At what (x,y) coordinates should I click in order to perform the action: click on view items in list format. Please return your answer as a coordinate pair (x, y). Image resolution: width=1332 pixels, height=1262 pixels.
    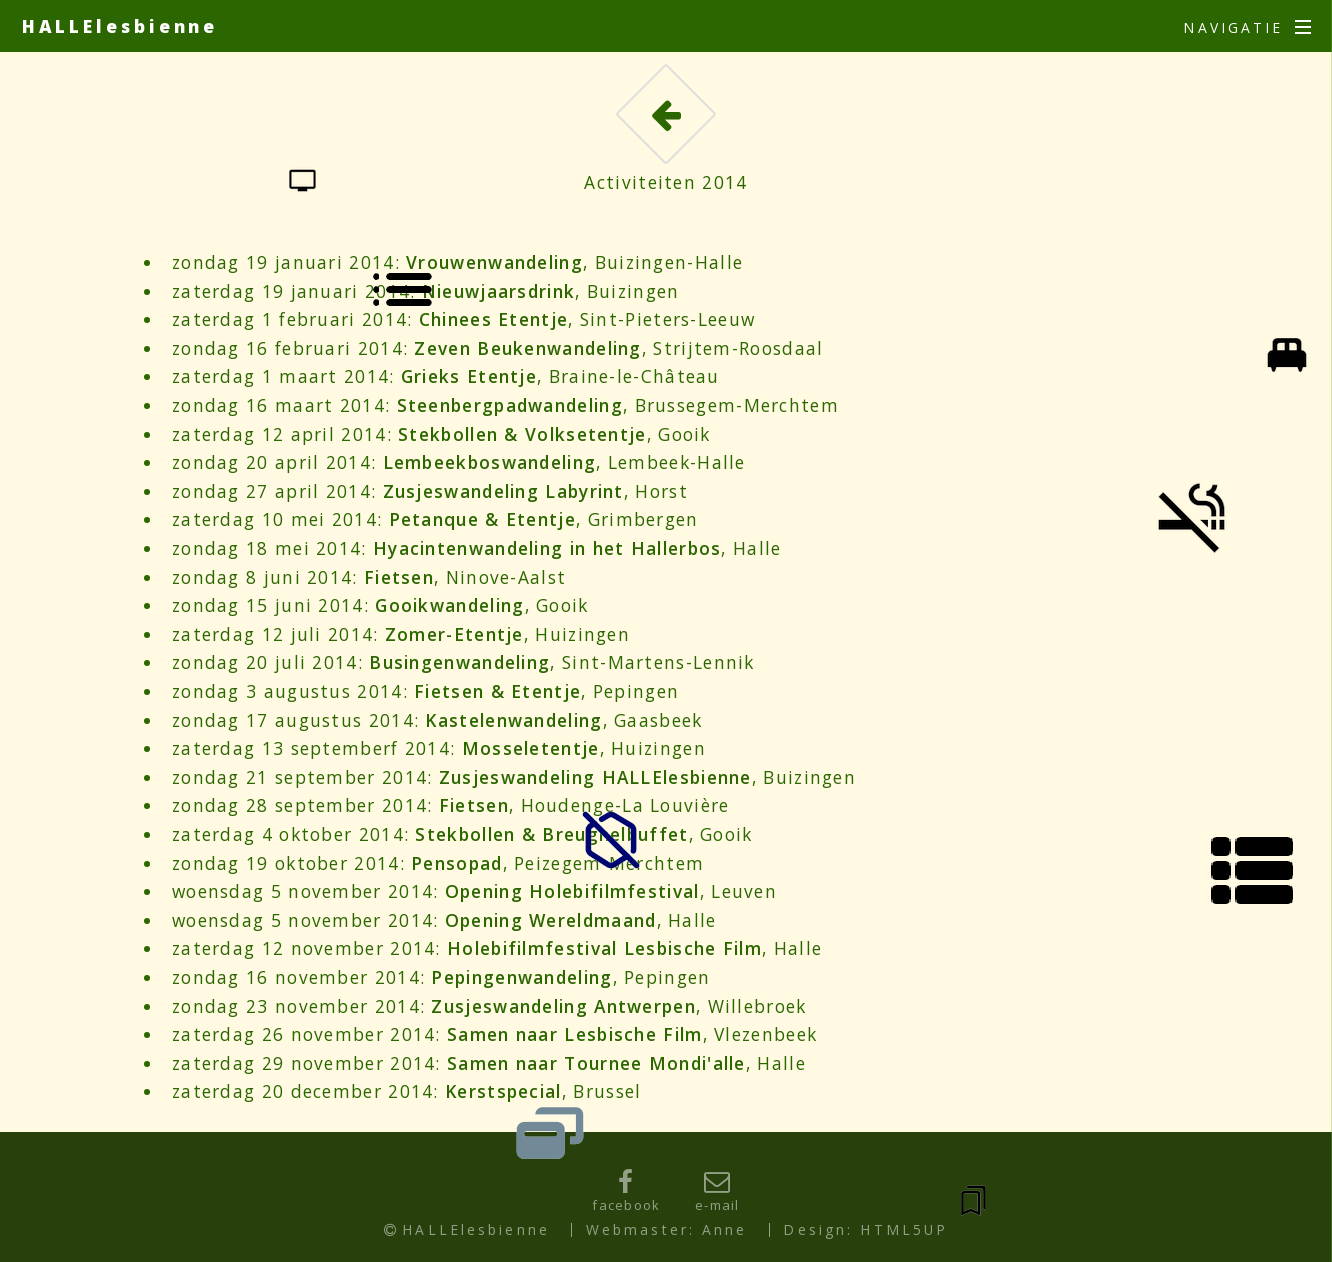
    Looking at the image, I should click on (402, 289).